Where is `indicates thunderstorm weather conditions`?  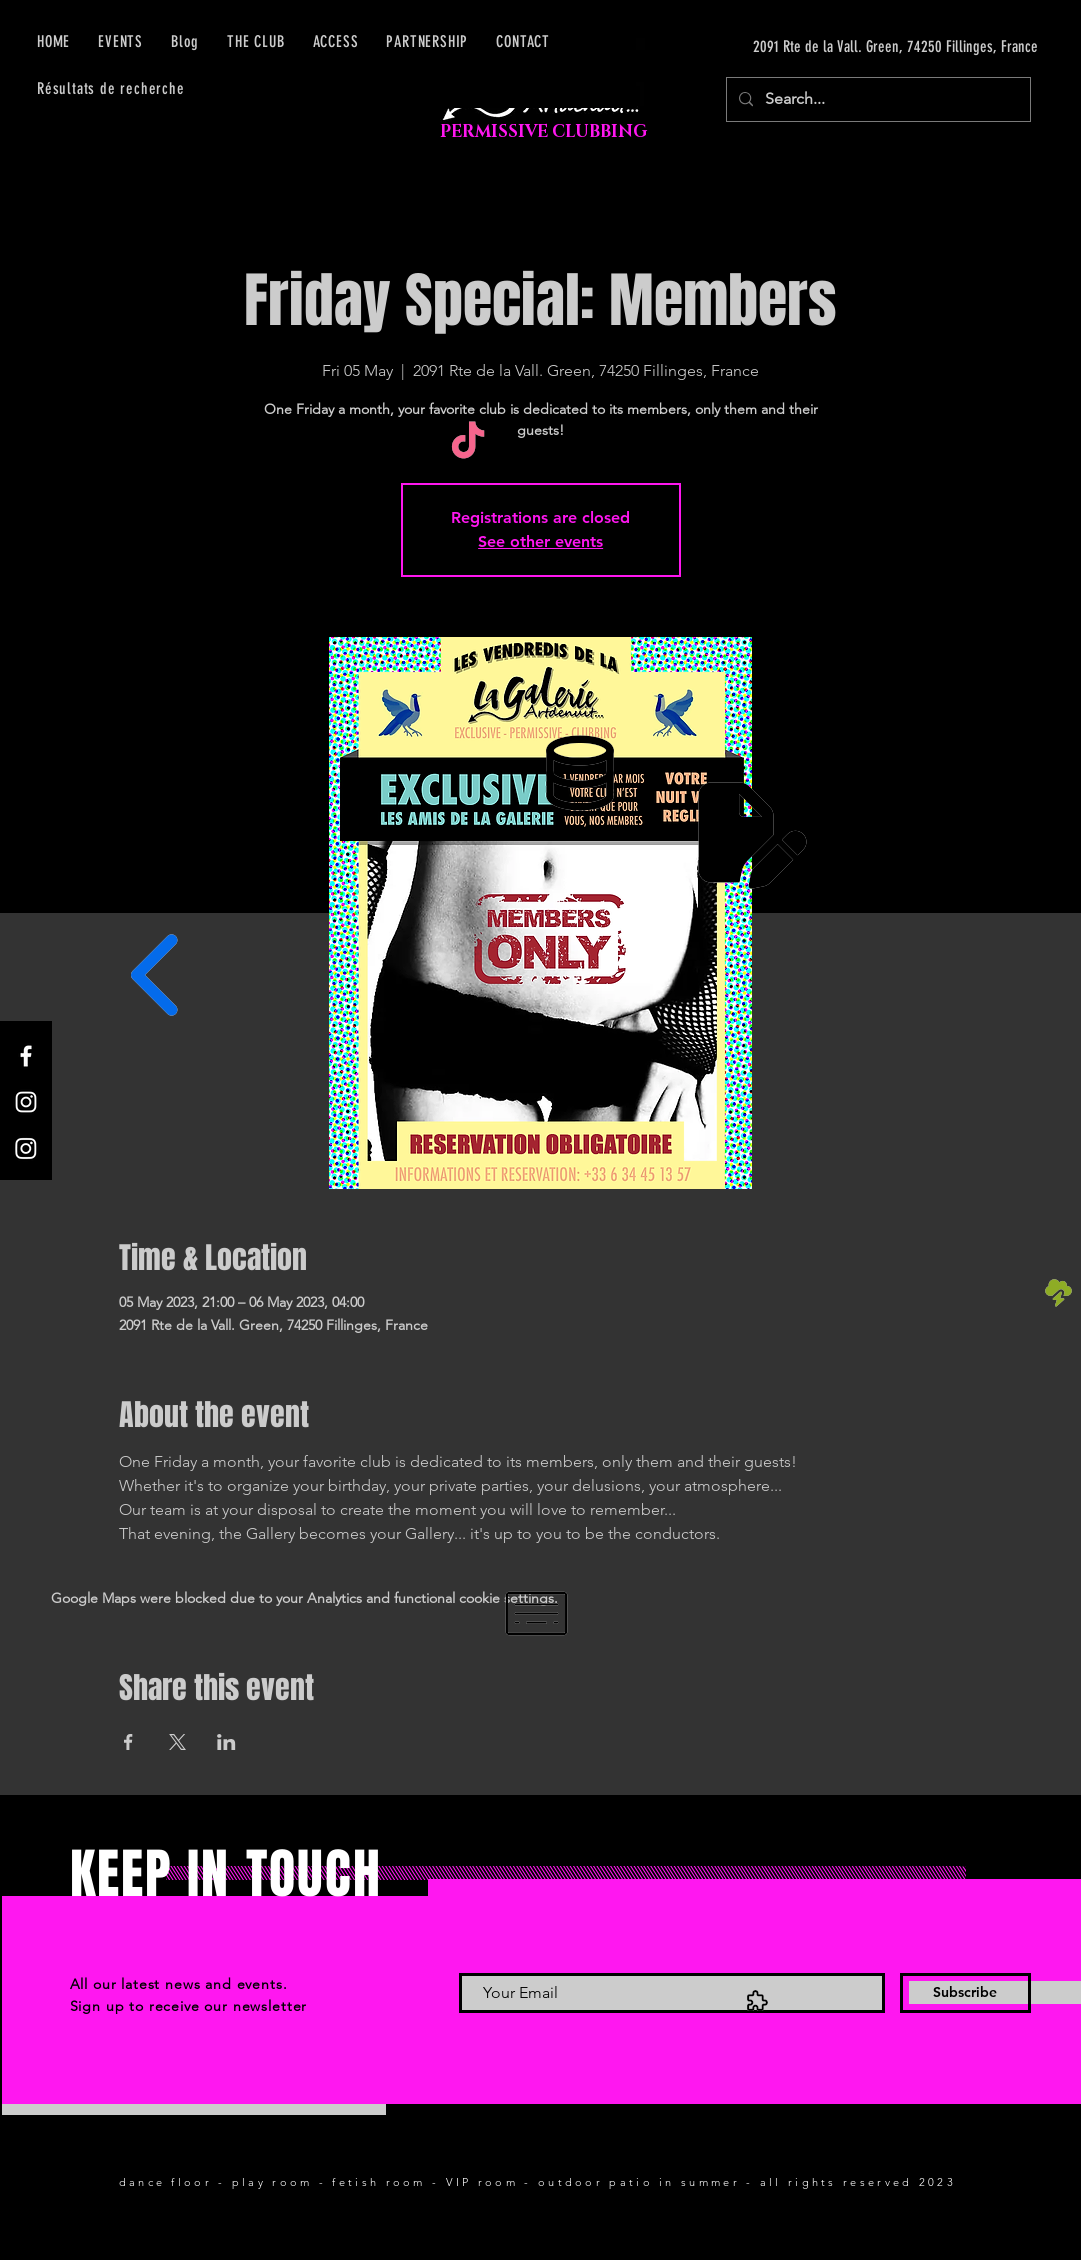 indicates thunderstorm weather conditions is located at coordinates (1058, 1292).